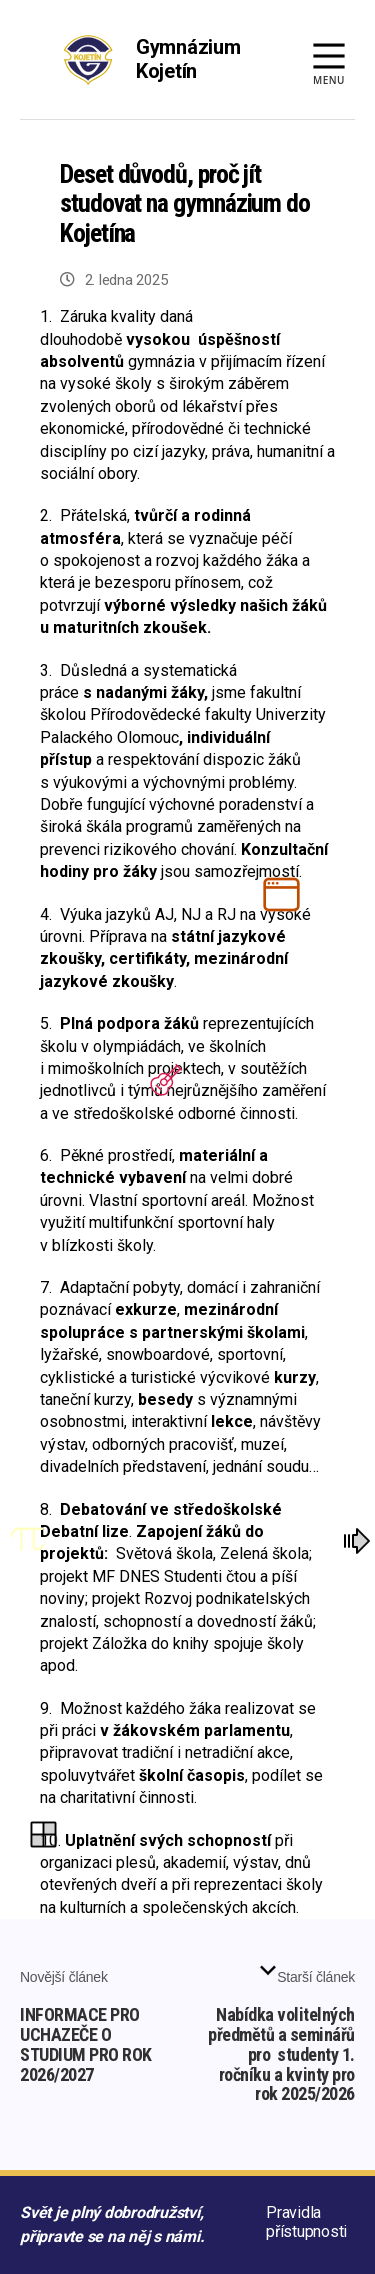 This screenshot has width=375, height=2274. What do you see at coordinates (356, 1541) in the screenshot?
I see `skip forward or advance to next item` at bounding box center [356, 1541].